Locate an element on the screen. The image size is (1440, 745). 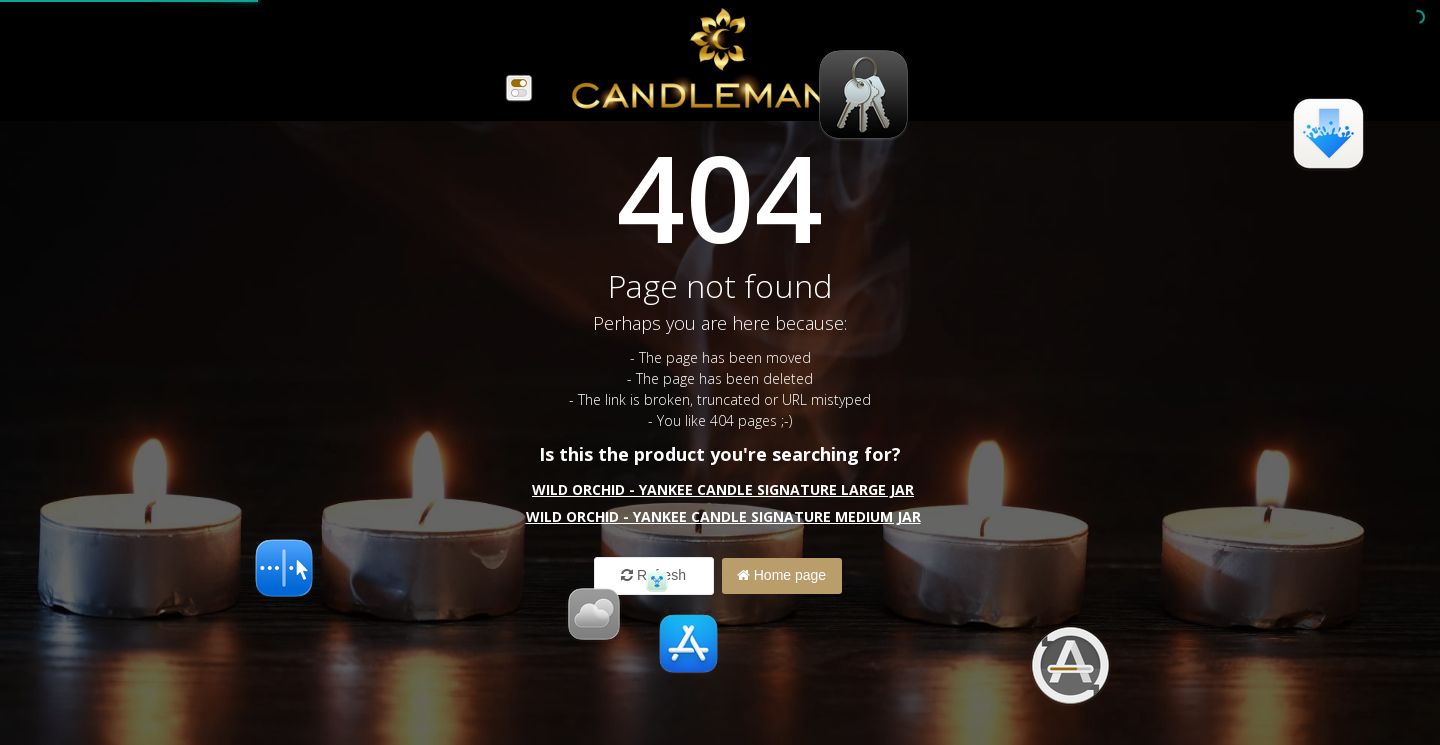
open keychain access to manage saved passwords is located at coordinates (863, 94).